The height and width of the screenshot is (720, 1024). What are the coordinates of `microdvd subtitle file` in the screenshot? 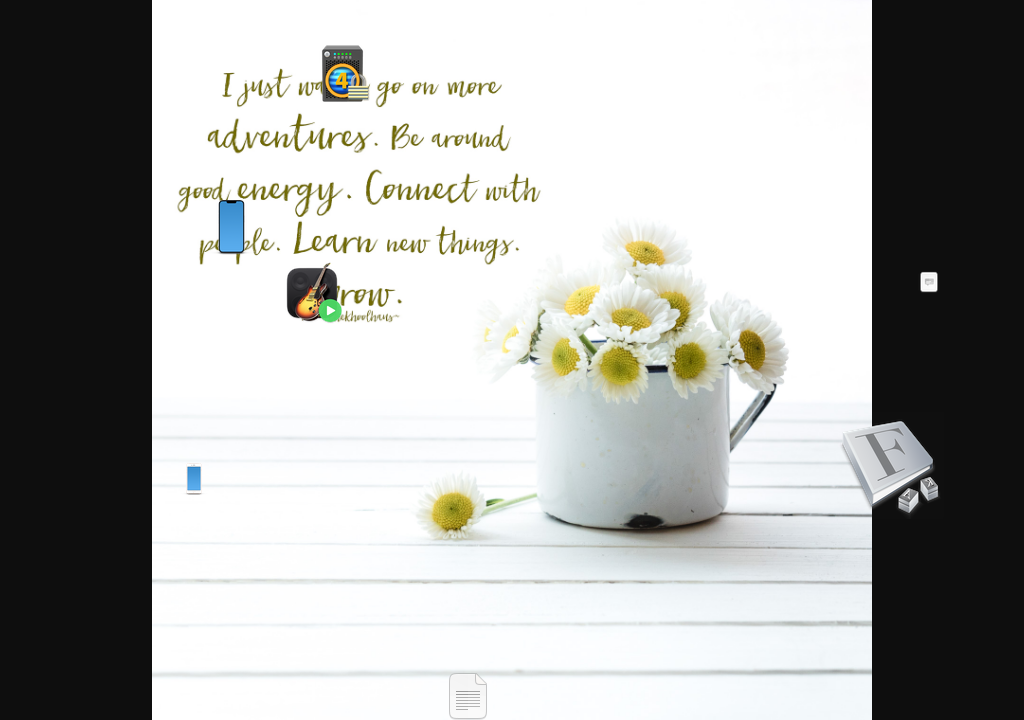 It's located at (929, 282).